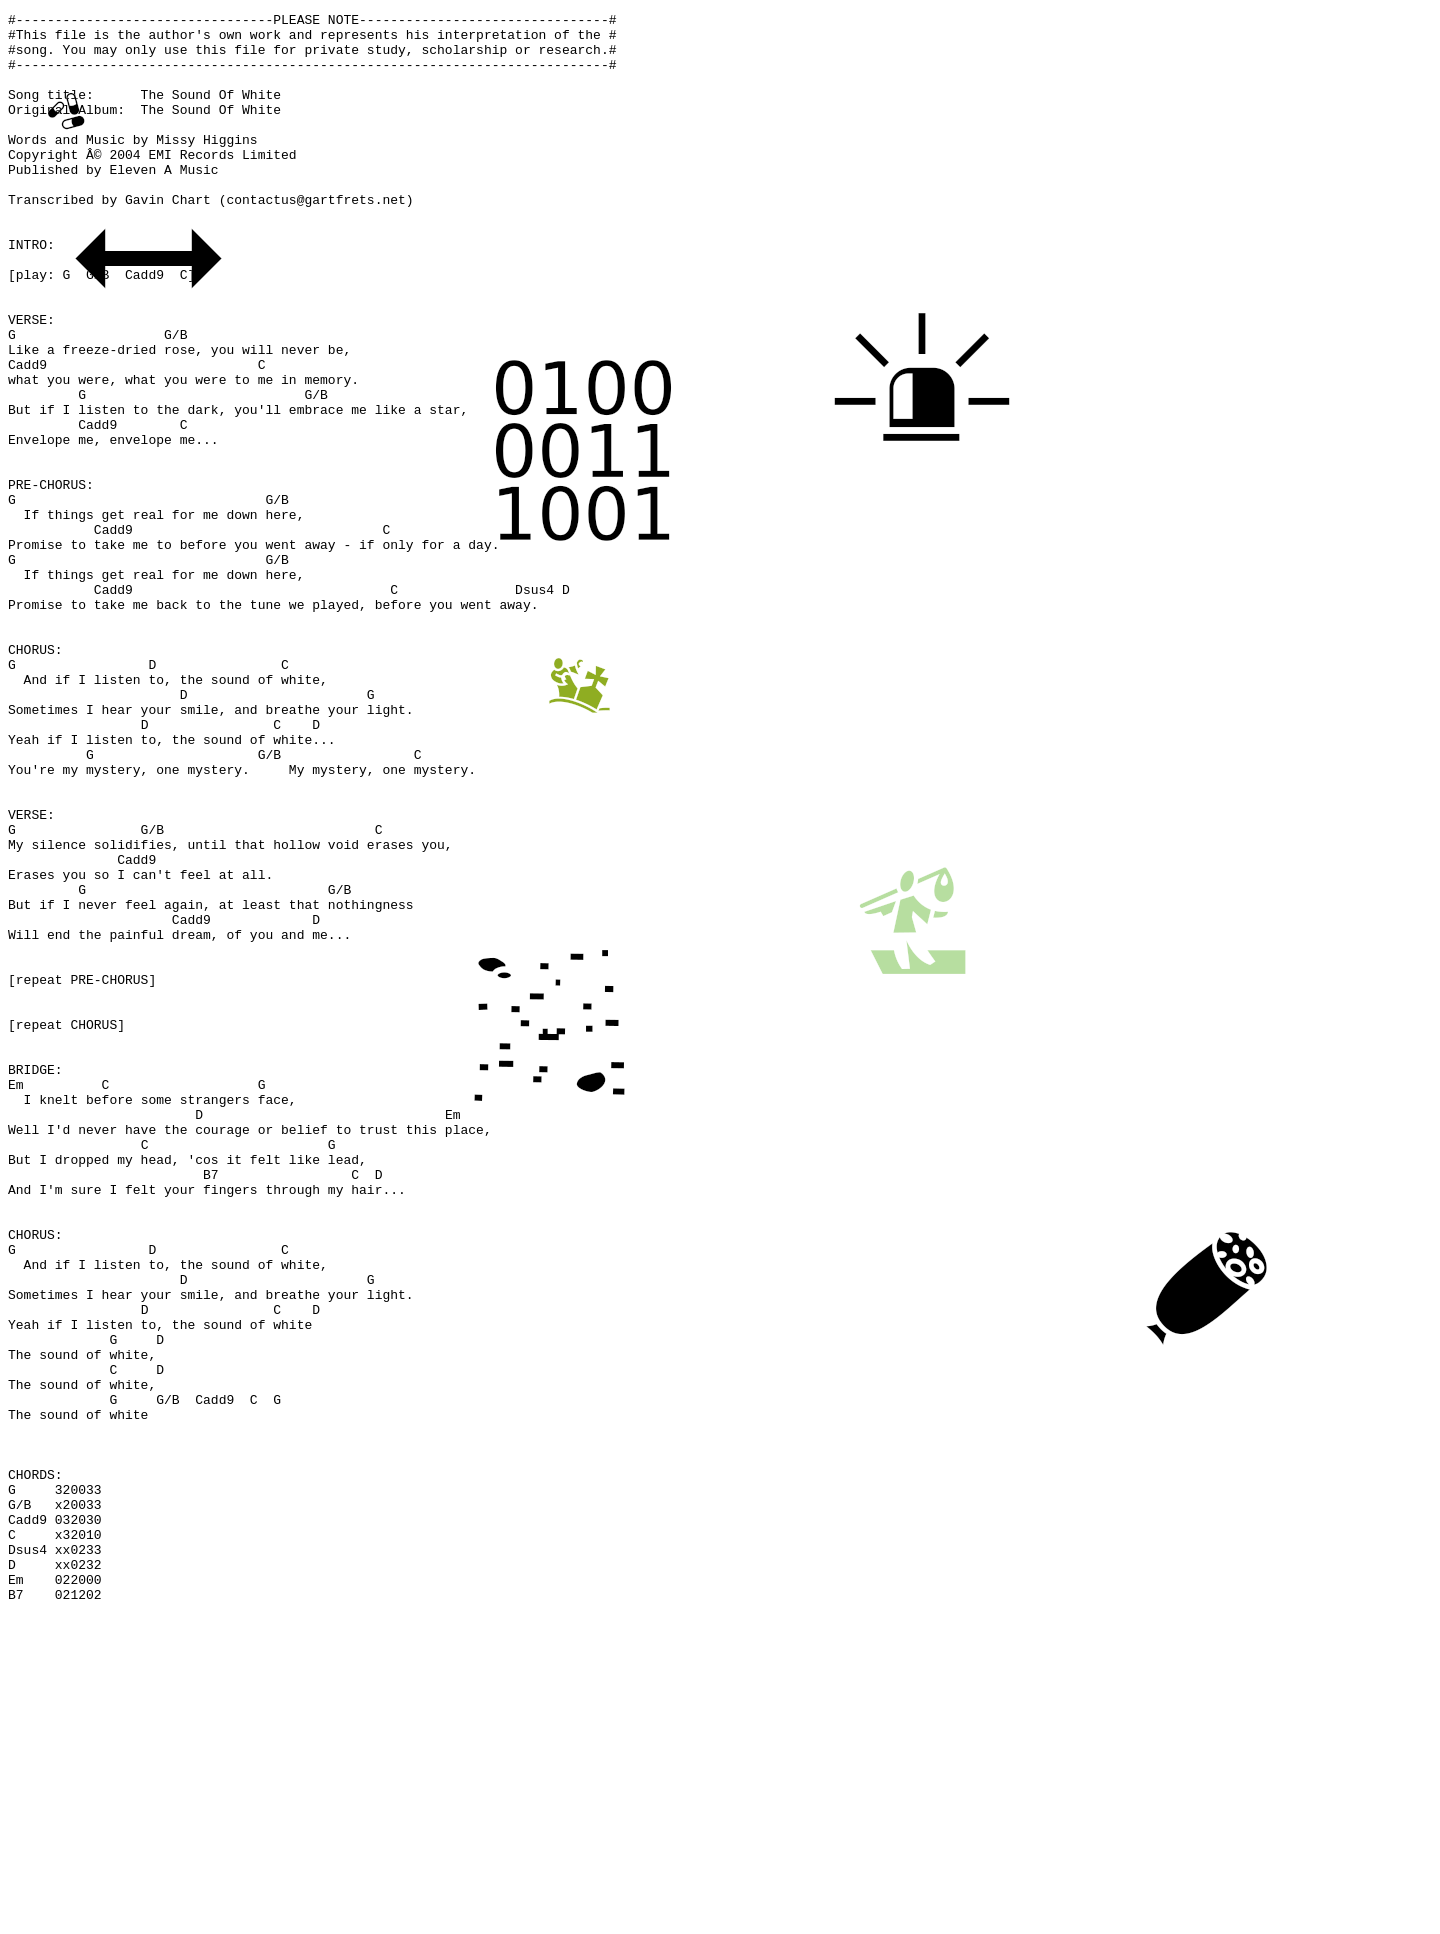 The image size is (1440, 1934). I want to click on the fool tarot card icon, so click(909, 918).